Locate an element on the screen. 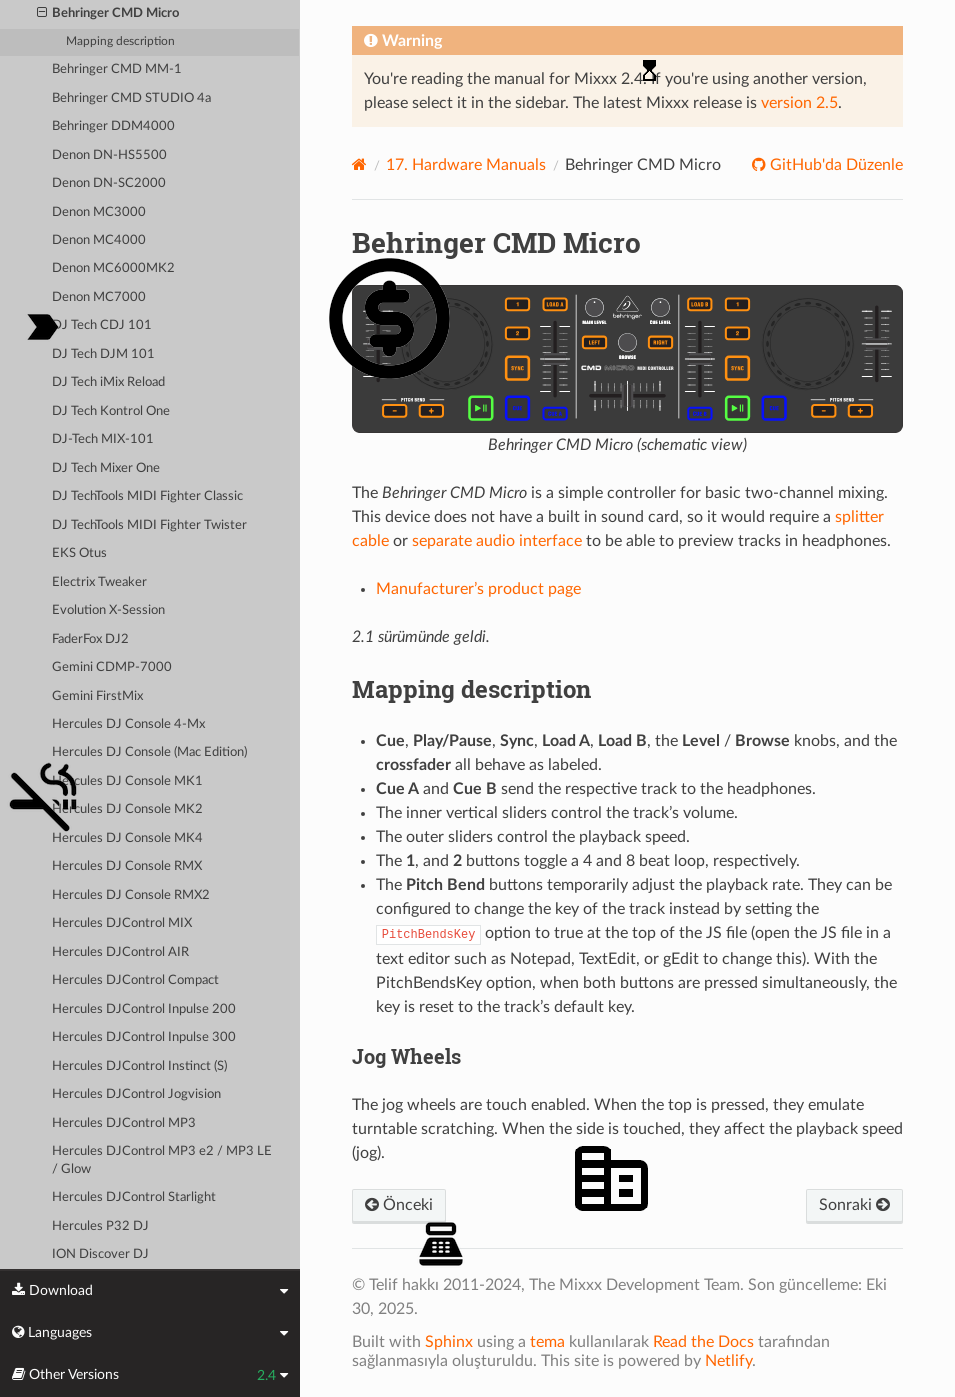  indicates time remaining or process in progress is located at coordinates (649, 70).